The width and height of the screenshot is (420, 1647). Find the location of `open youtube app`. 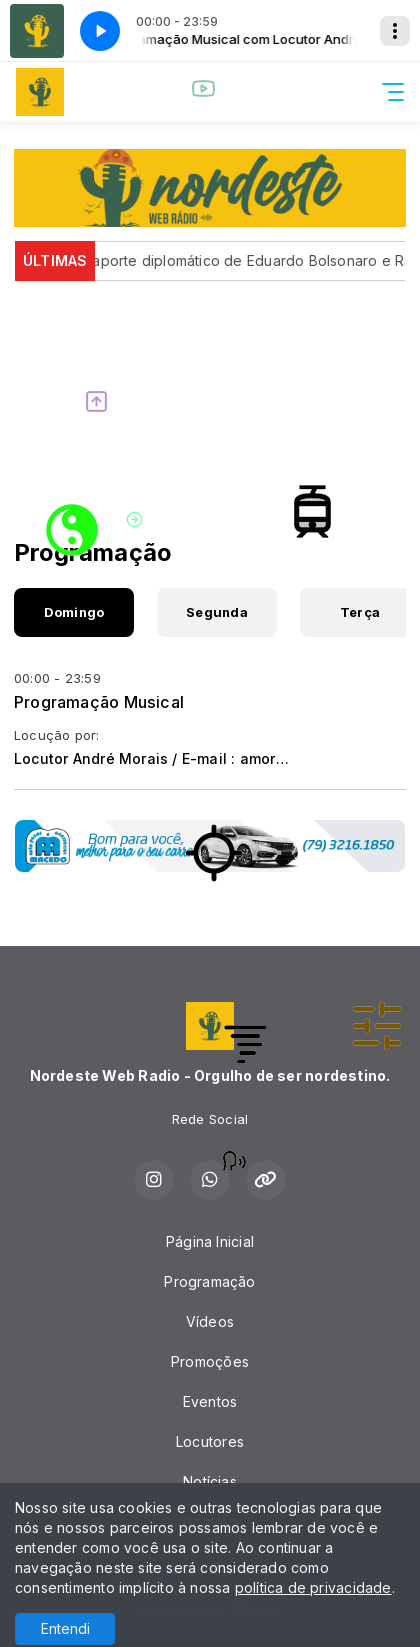

open youtube app is located at coordinates (203, 88).